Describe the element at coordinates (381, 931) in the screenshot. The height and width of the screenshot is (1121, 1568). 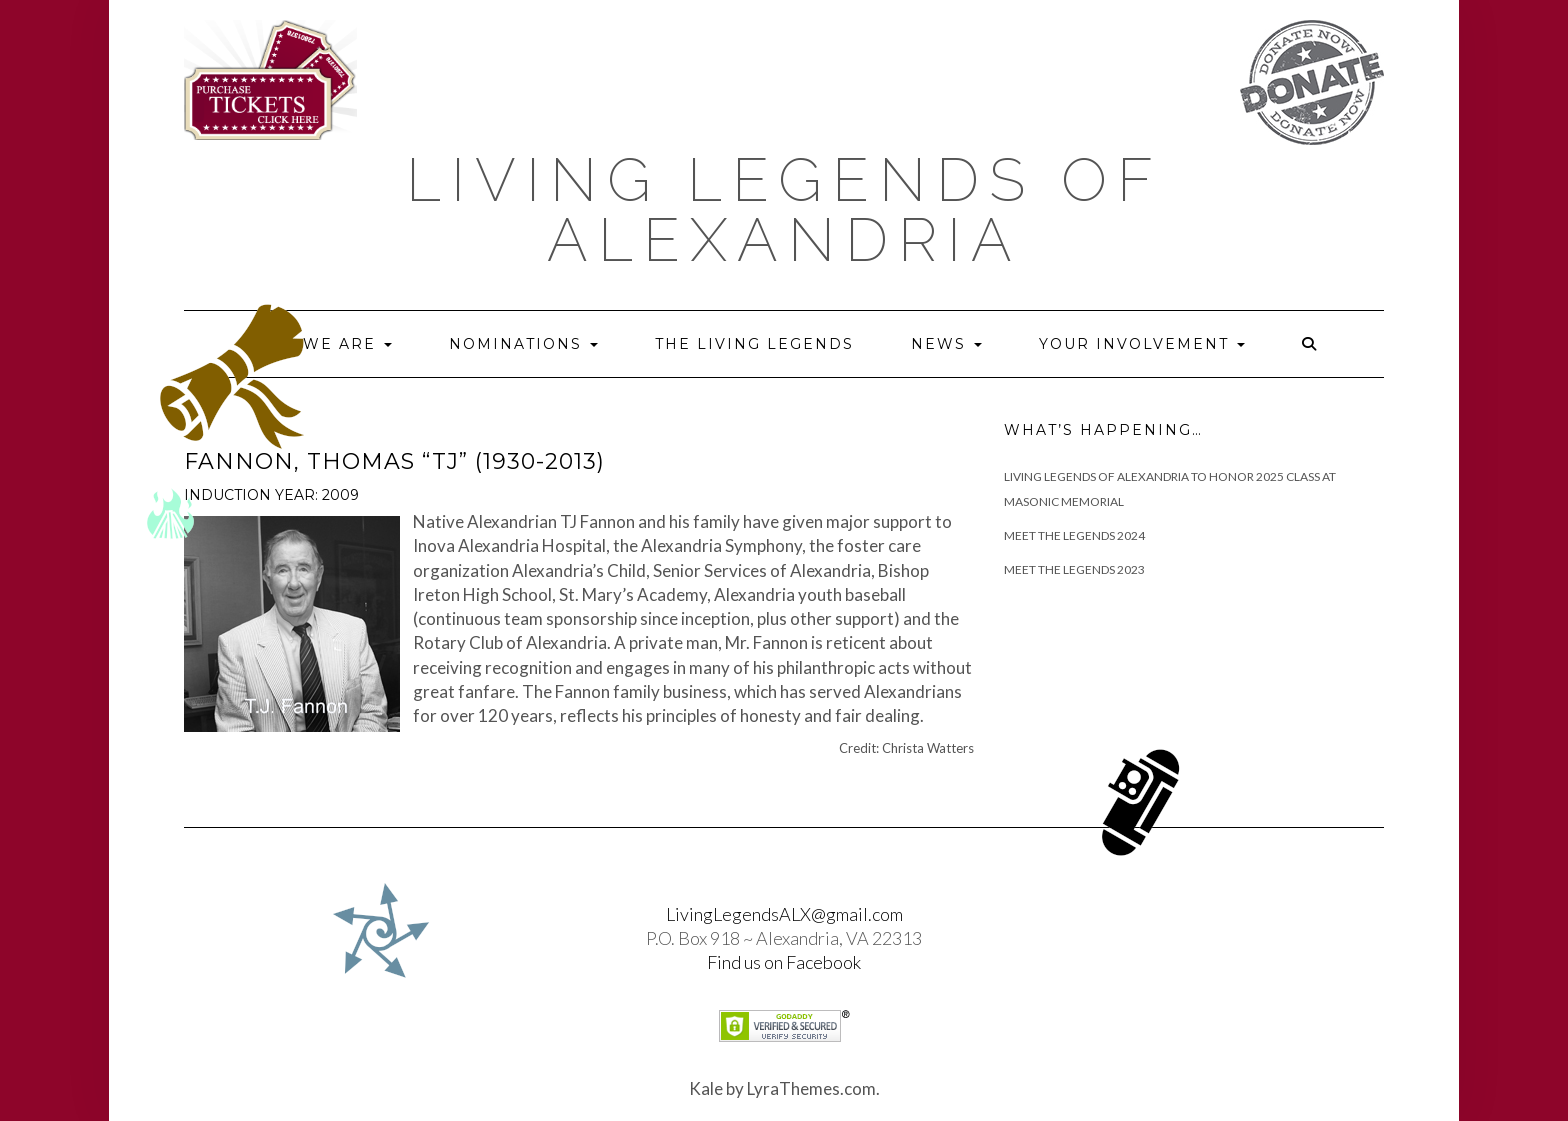
I see `indicates chaos or randomness effect` at that location.